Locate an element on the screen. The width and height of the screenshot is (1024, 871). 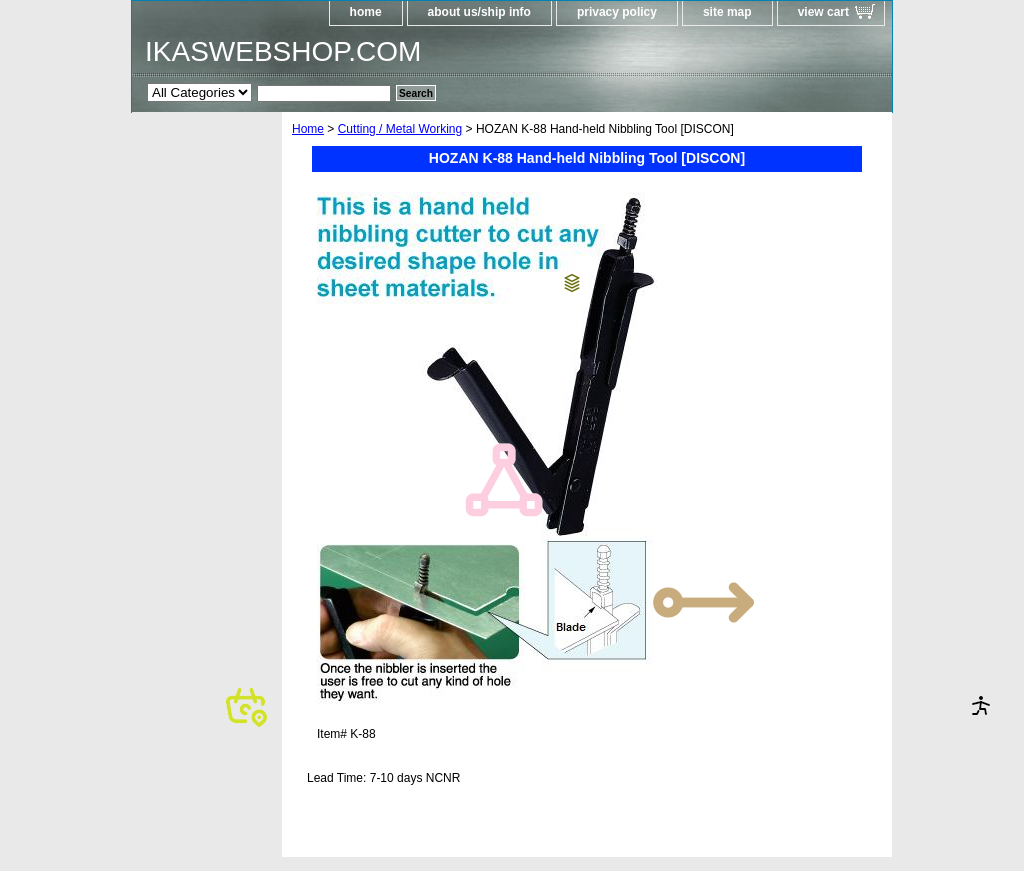
proceed to the next step is located at coordinates (703, 602).